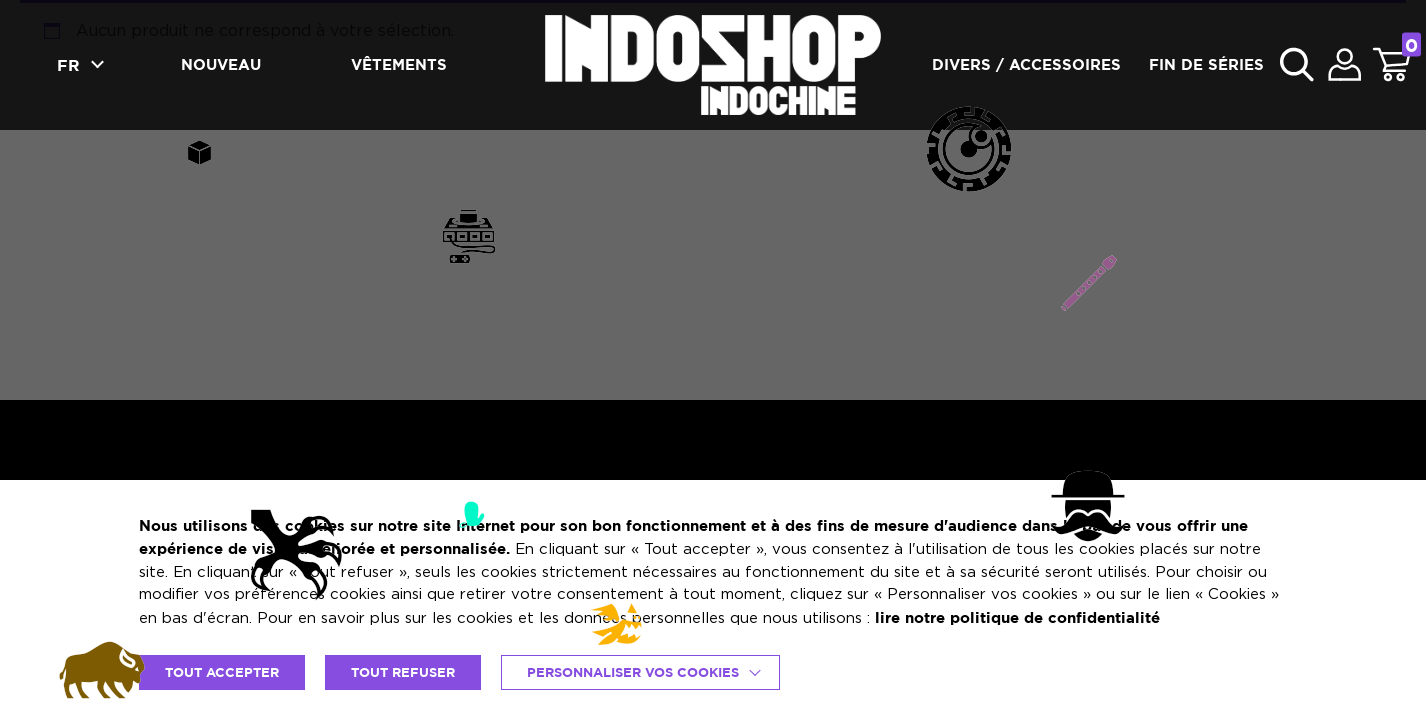 The height and width of the screenshot is (720, 1426). What do you see at coordinates (616, 624) in the screenshot?
I see `ghost character or enemy in a game interface` at bounding box center [616, 624].